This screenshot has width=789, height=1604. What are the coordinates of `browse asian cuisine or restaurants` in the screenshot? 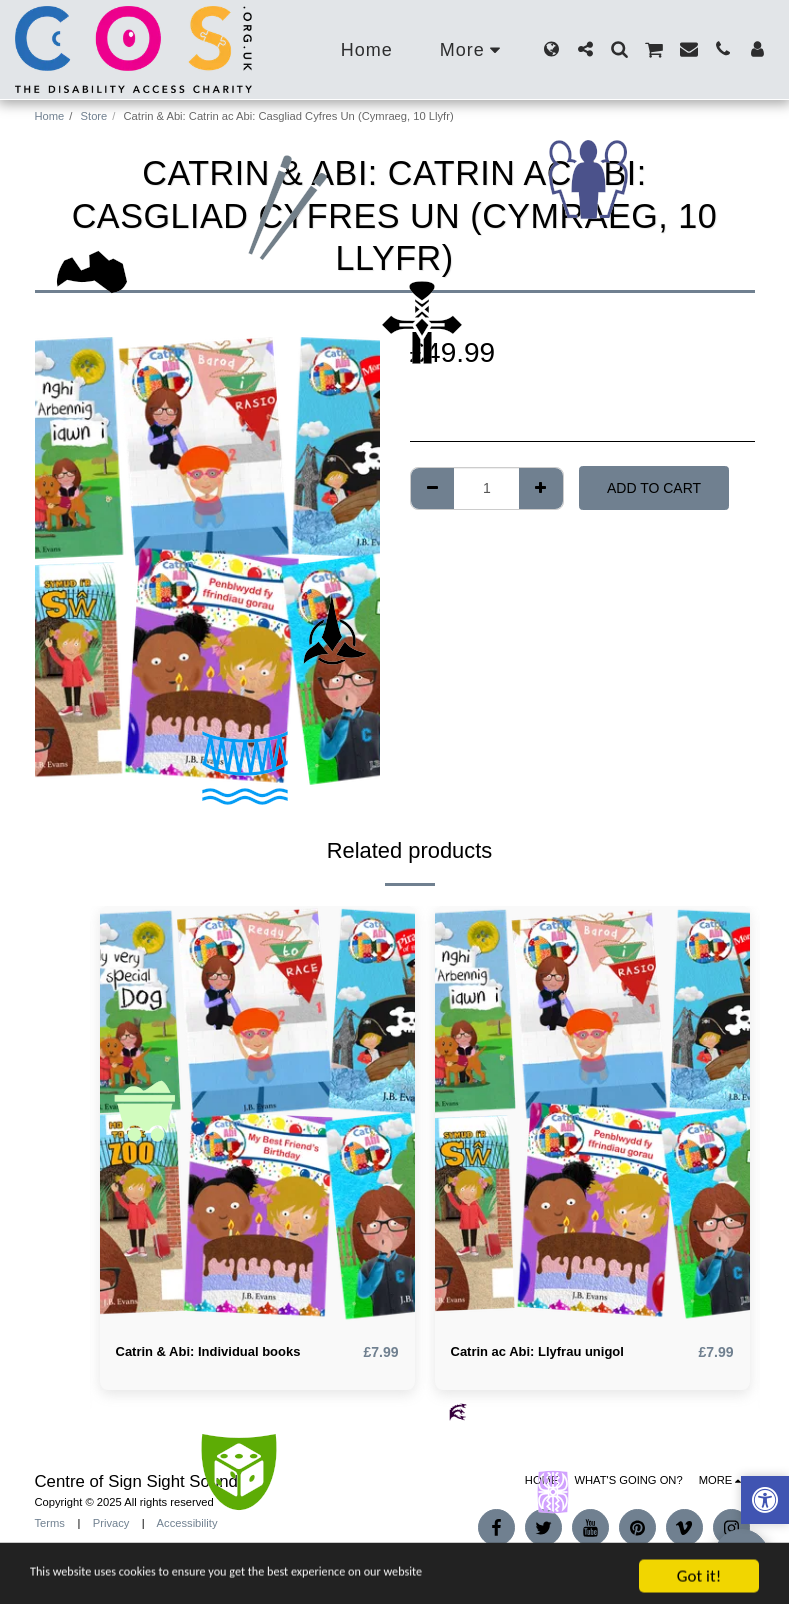 It's located at (287, 208).